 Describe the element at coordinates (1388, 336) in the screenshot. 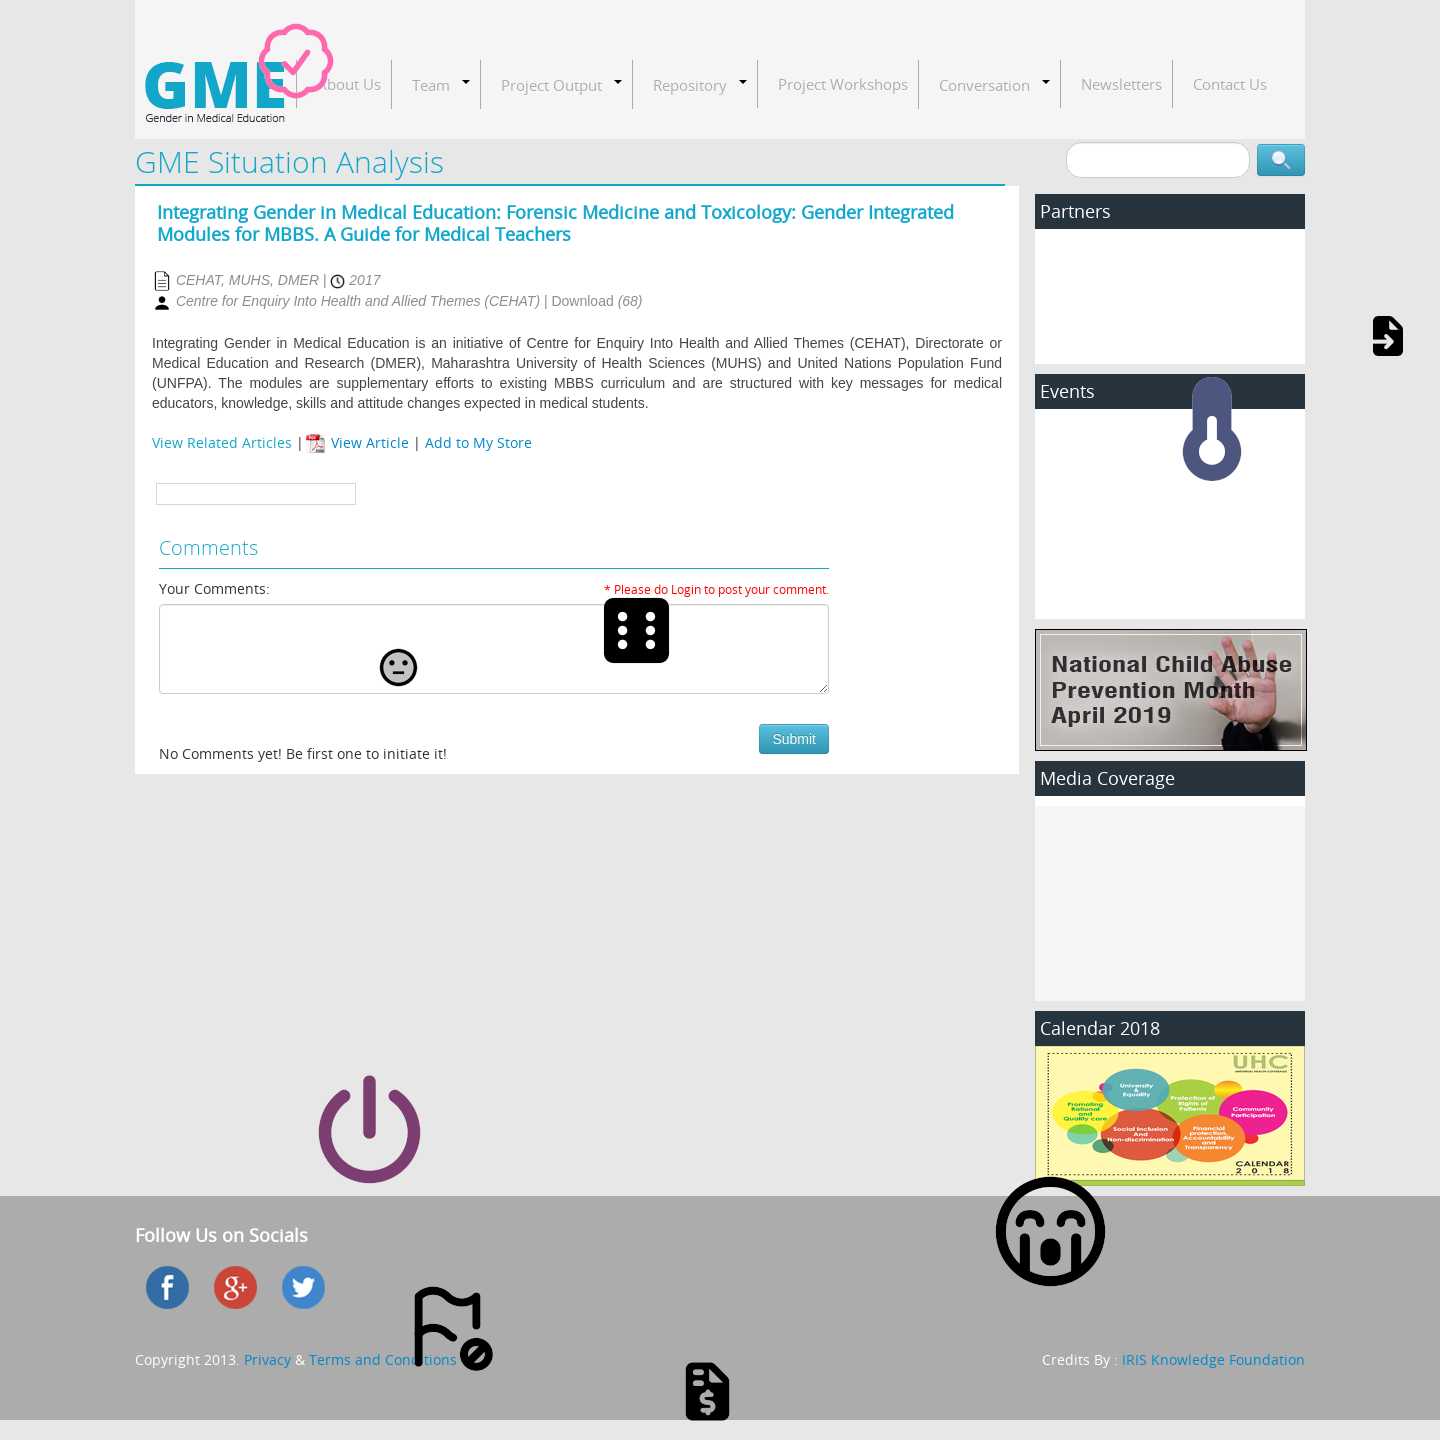

I see `import a file from another location` at that location.